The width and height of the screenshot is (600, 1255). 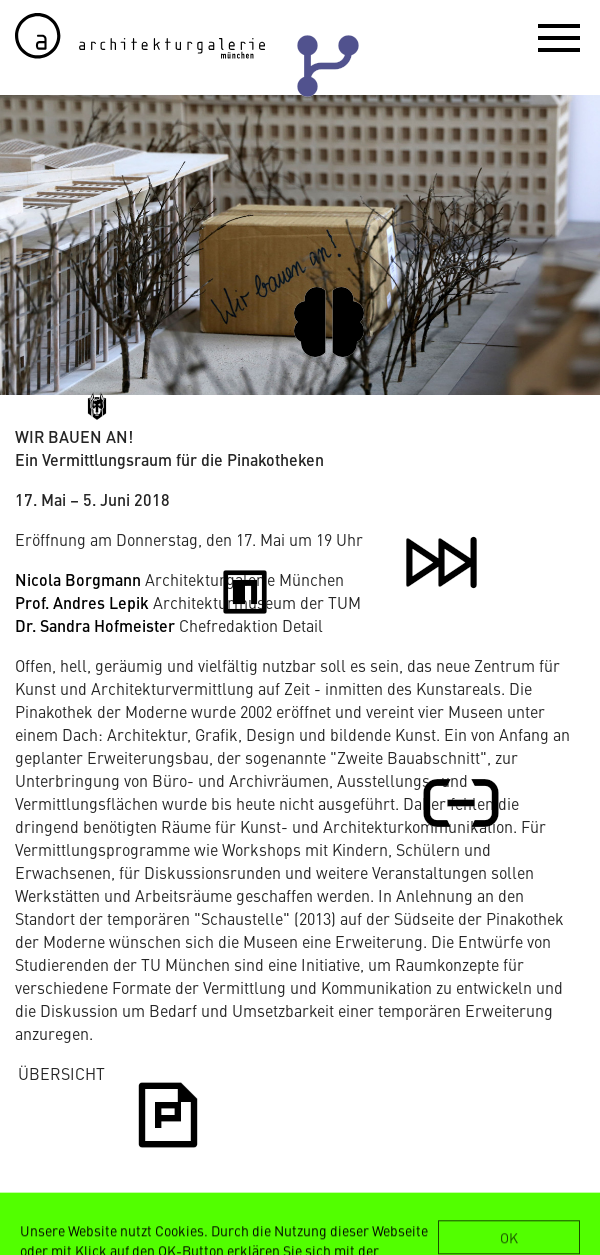 I want to click on skip to the end of the current track, so click(x=441, y=562).